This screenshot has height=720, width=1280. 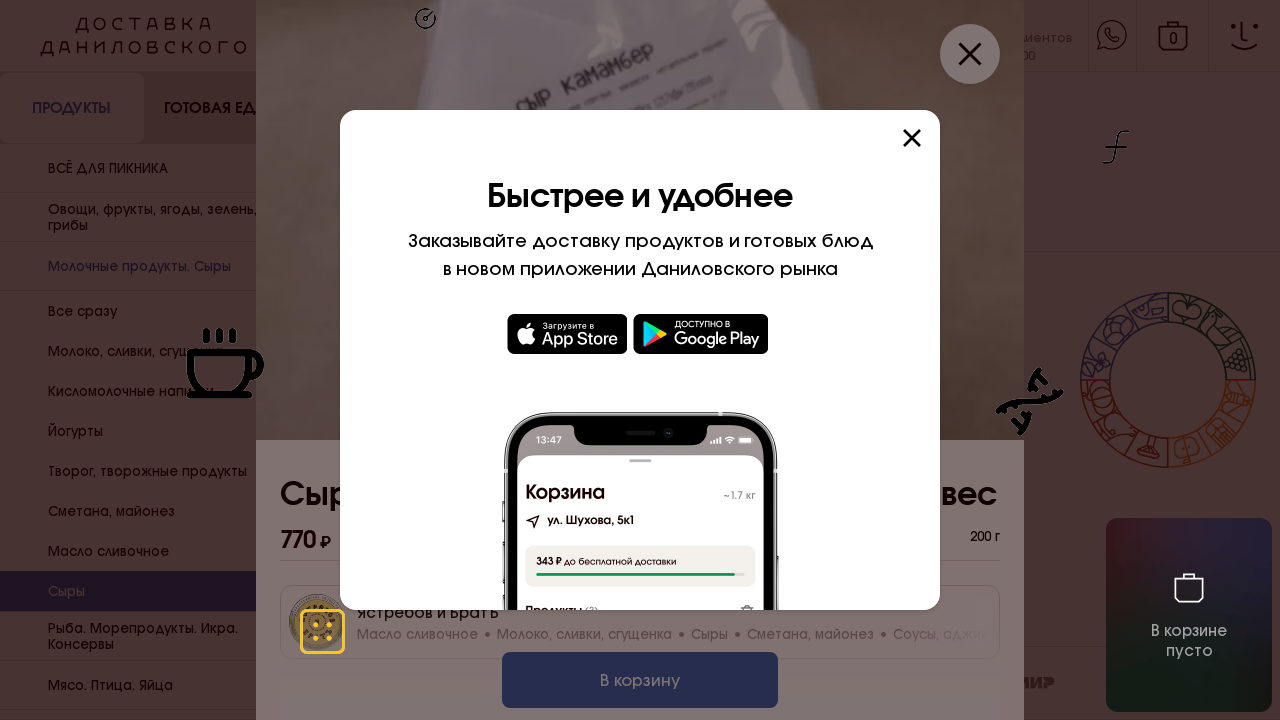 What do you see at coordinates (1116, 147) in the screenshot?
I see `access mathematical functions or formulas` at bounding box center [1116, 147].